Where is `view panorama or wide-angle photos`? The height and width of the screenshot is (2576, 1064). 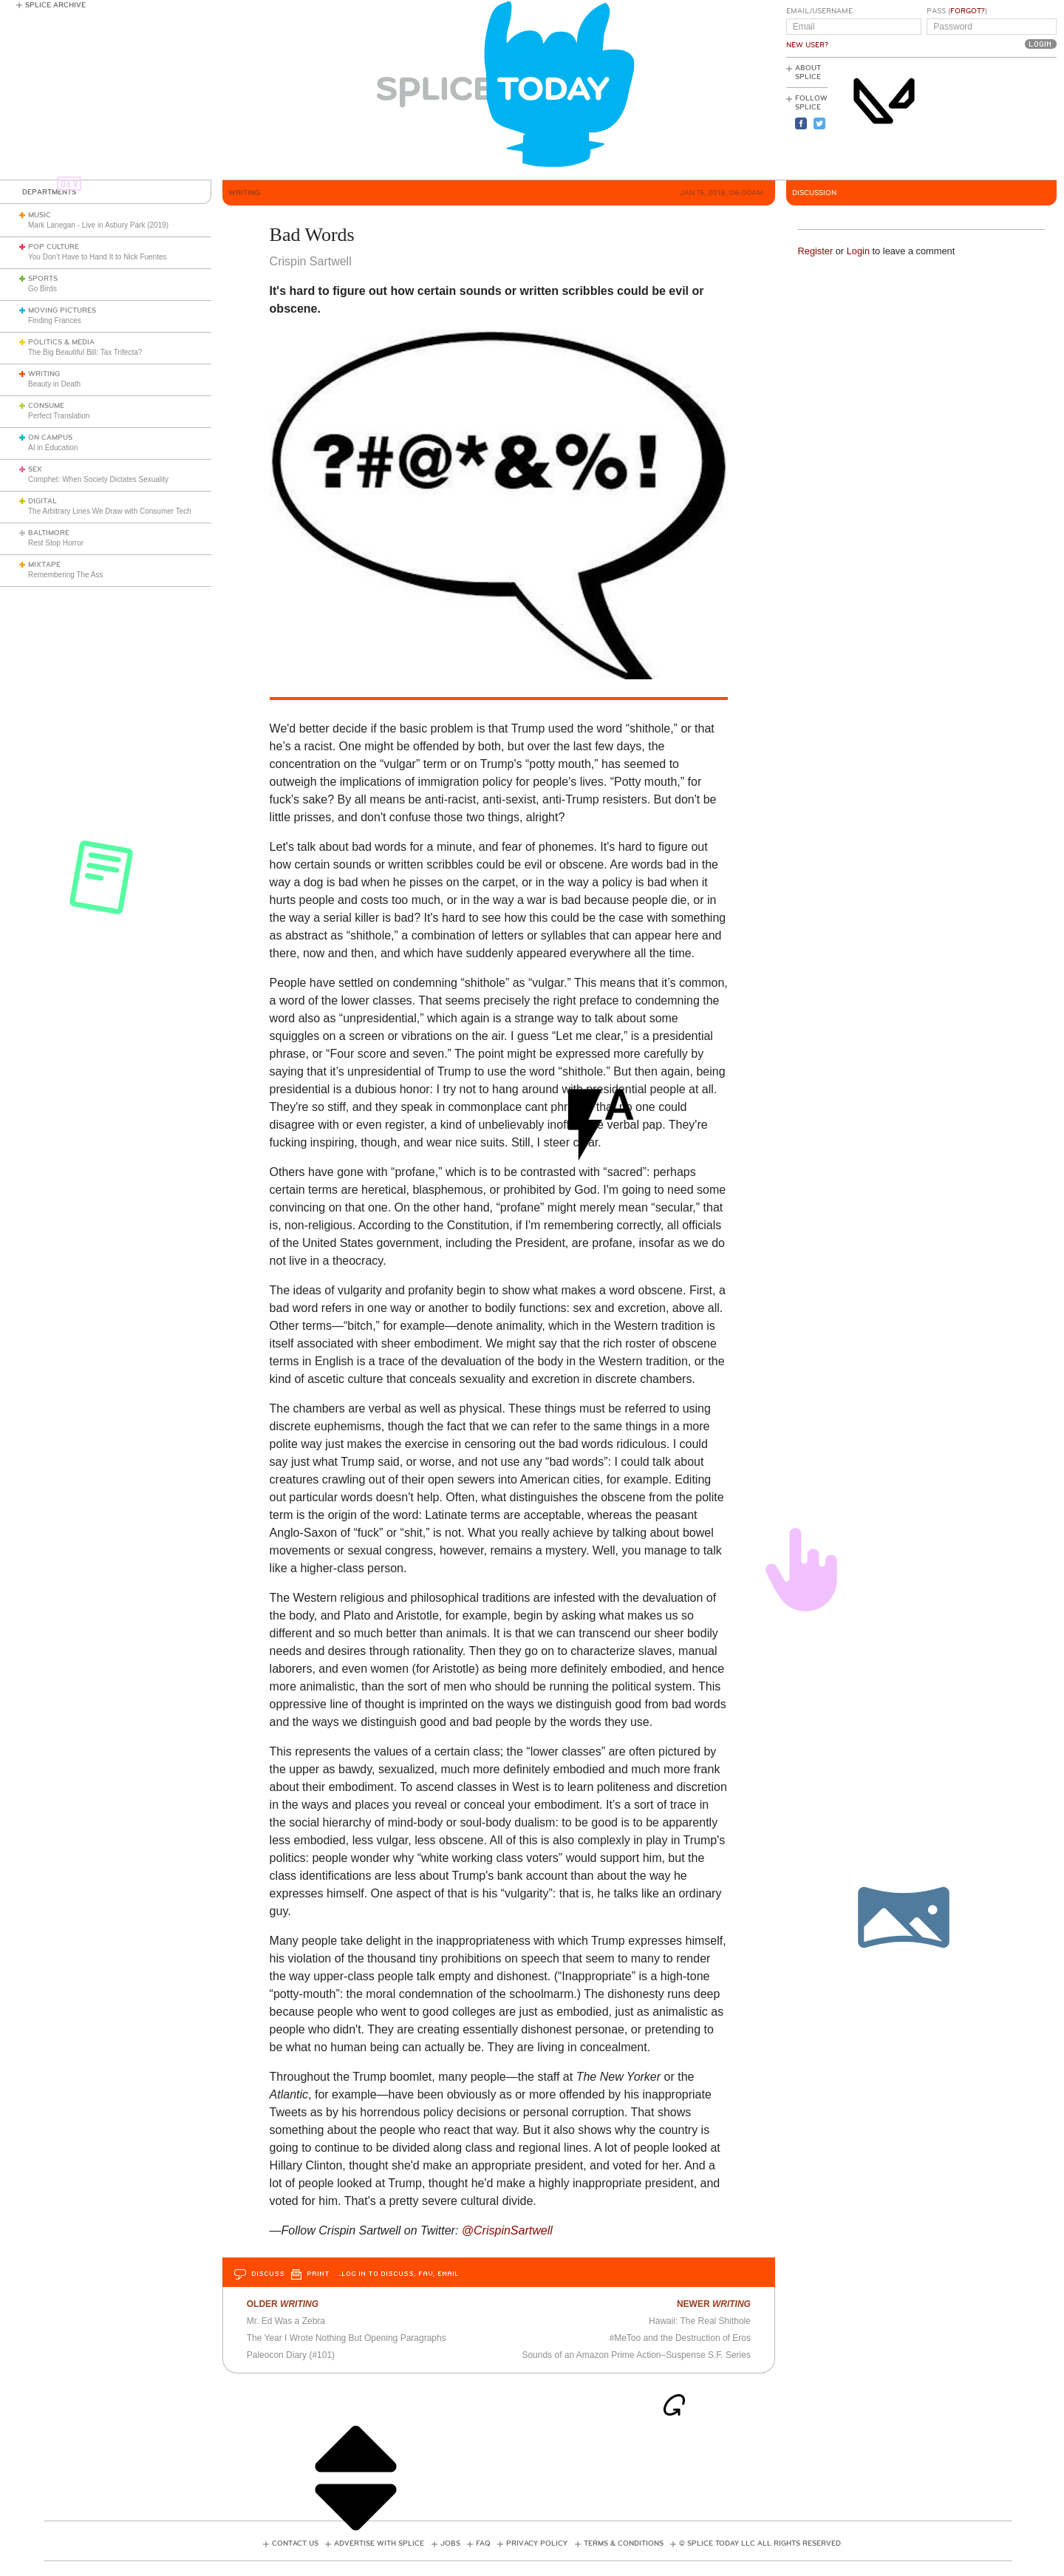 view panorama or wide-angle photos is located at coordinates (904, 1917).